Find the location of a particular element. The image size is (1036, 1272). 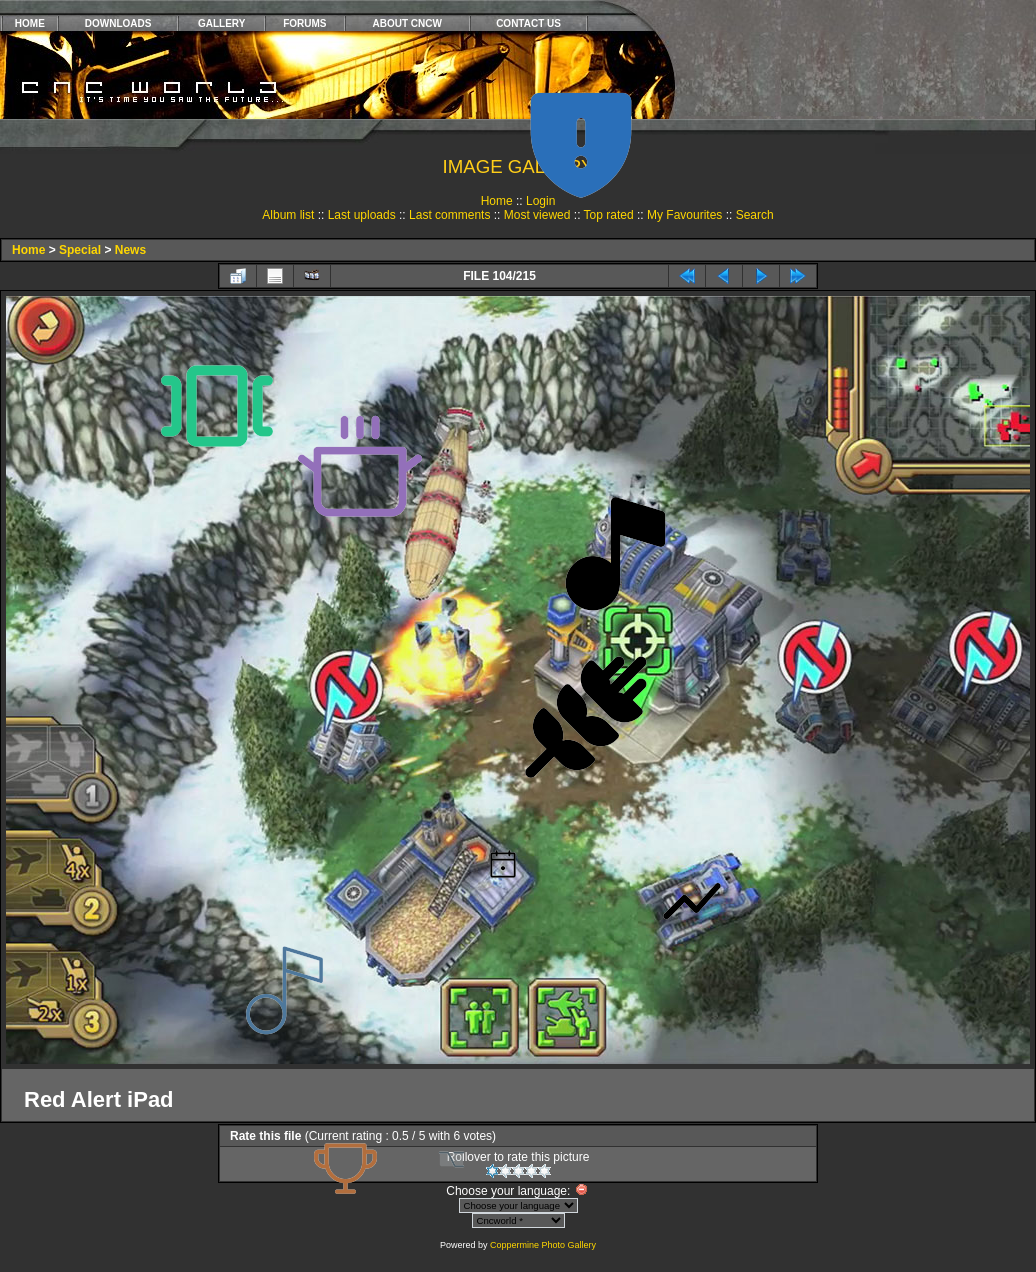

view achievements or awards is located at coordinates (345, 1166).